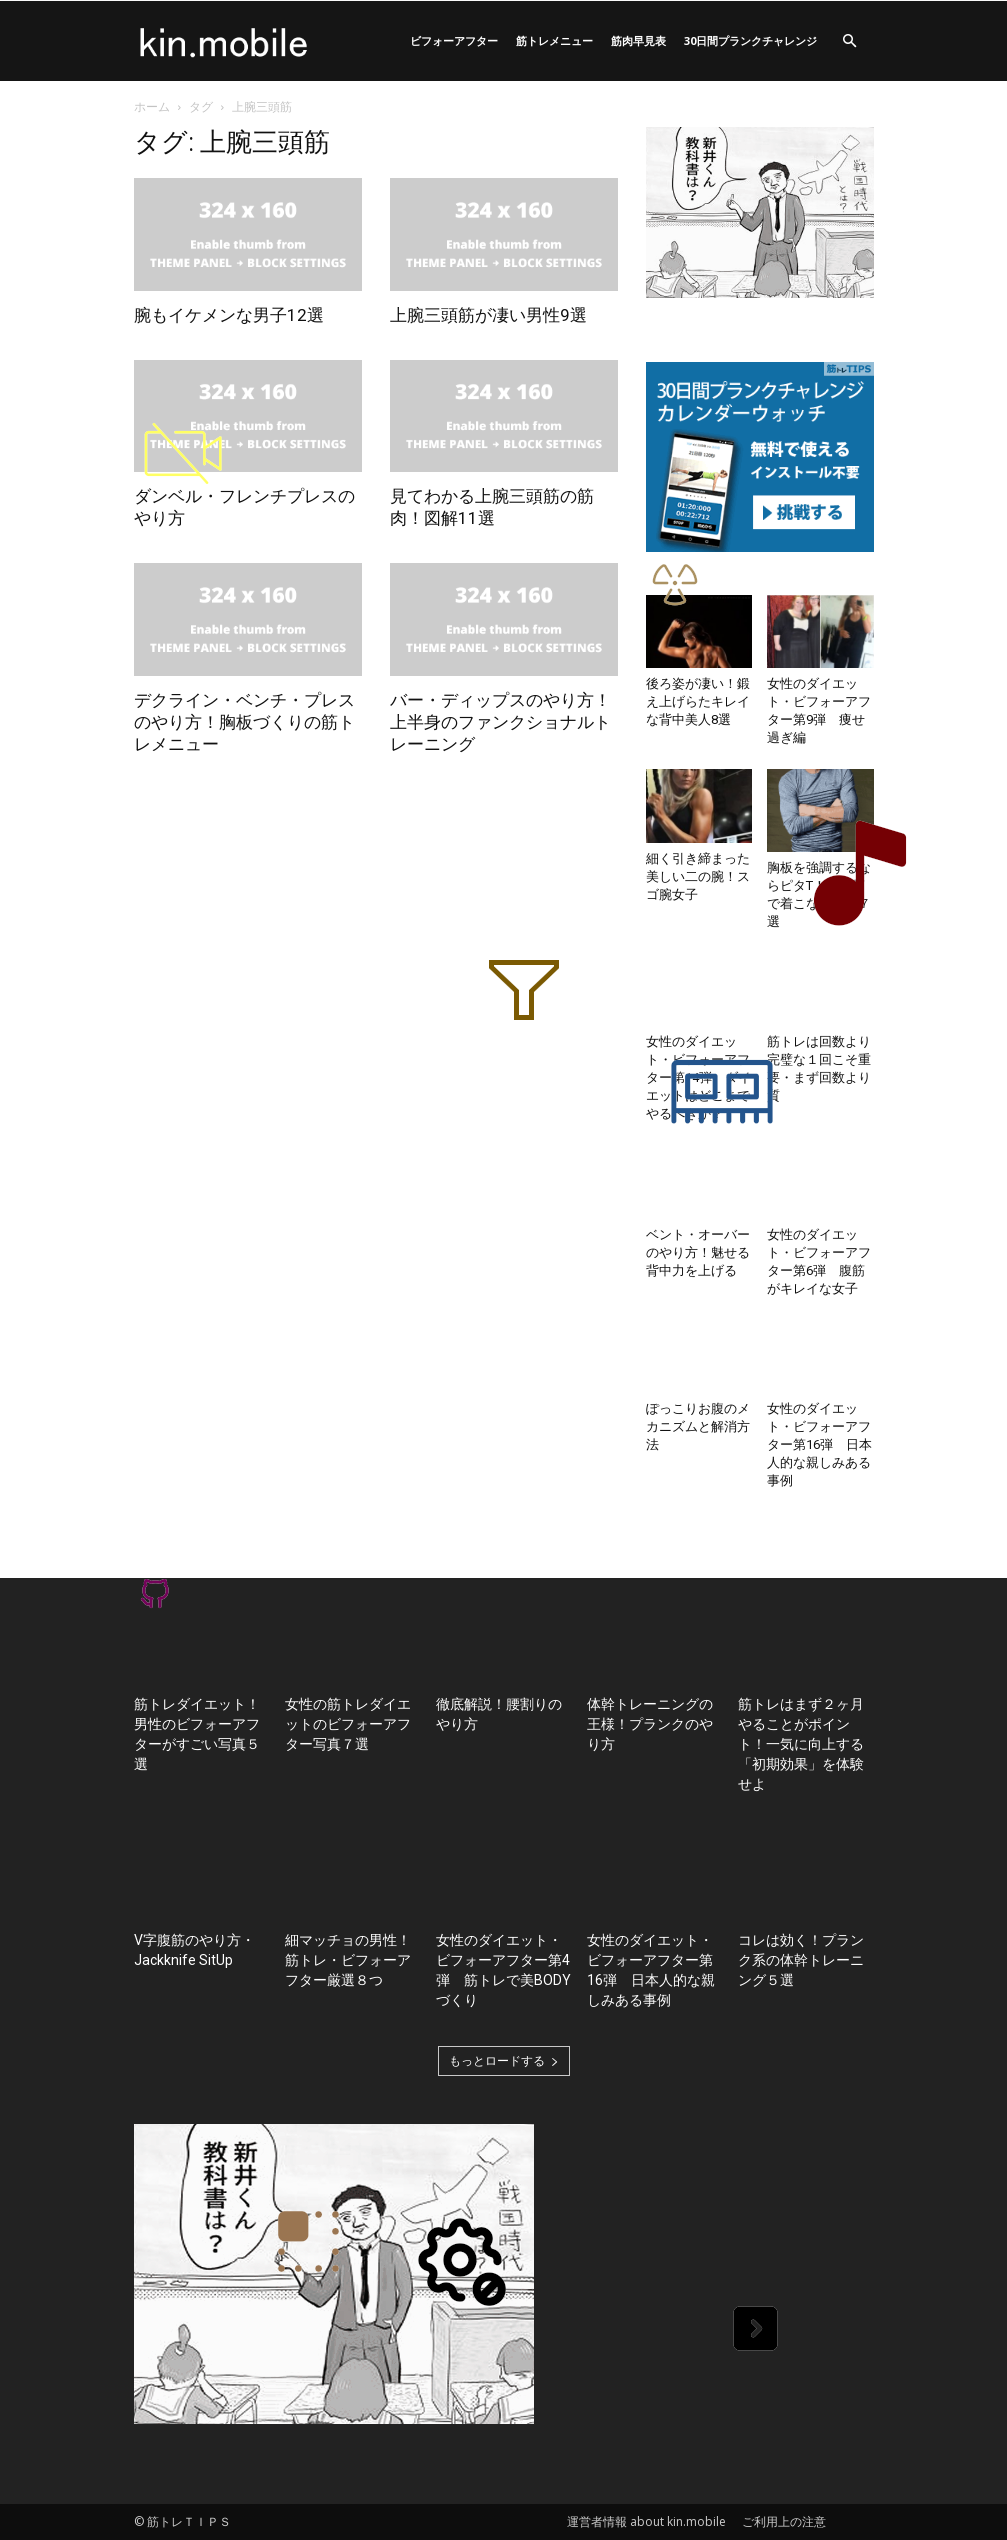 The height and width of the screenshot is (2540, 1007). What do you see at coordinates (675, 583) in the screenshot?
I see `indicates radioactive or hazardous material warning` at bounding box center [675, 583].